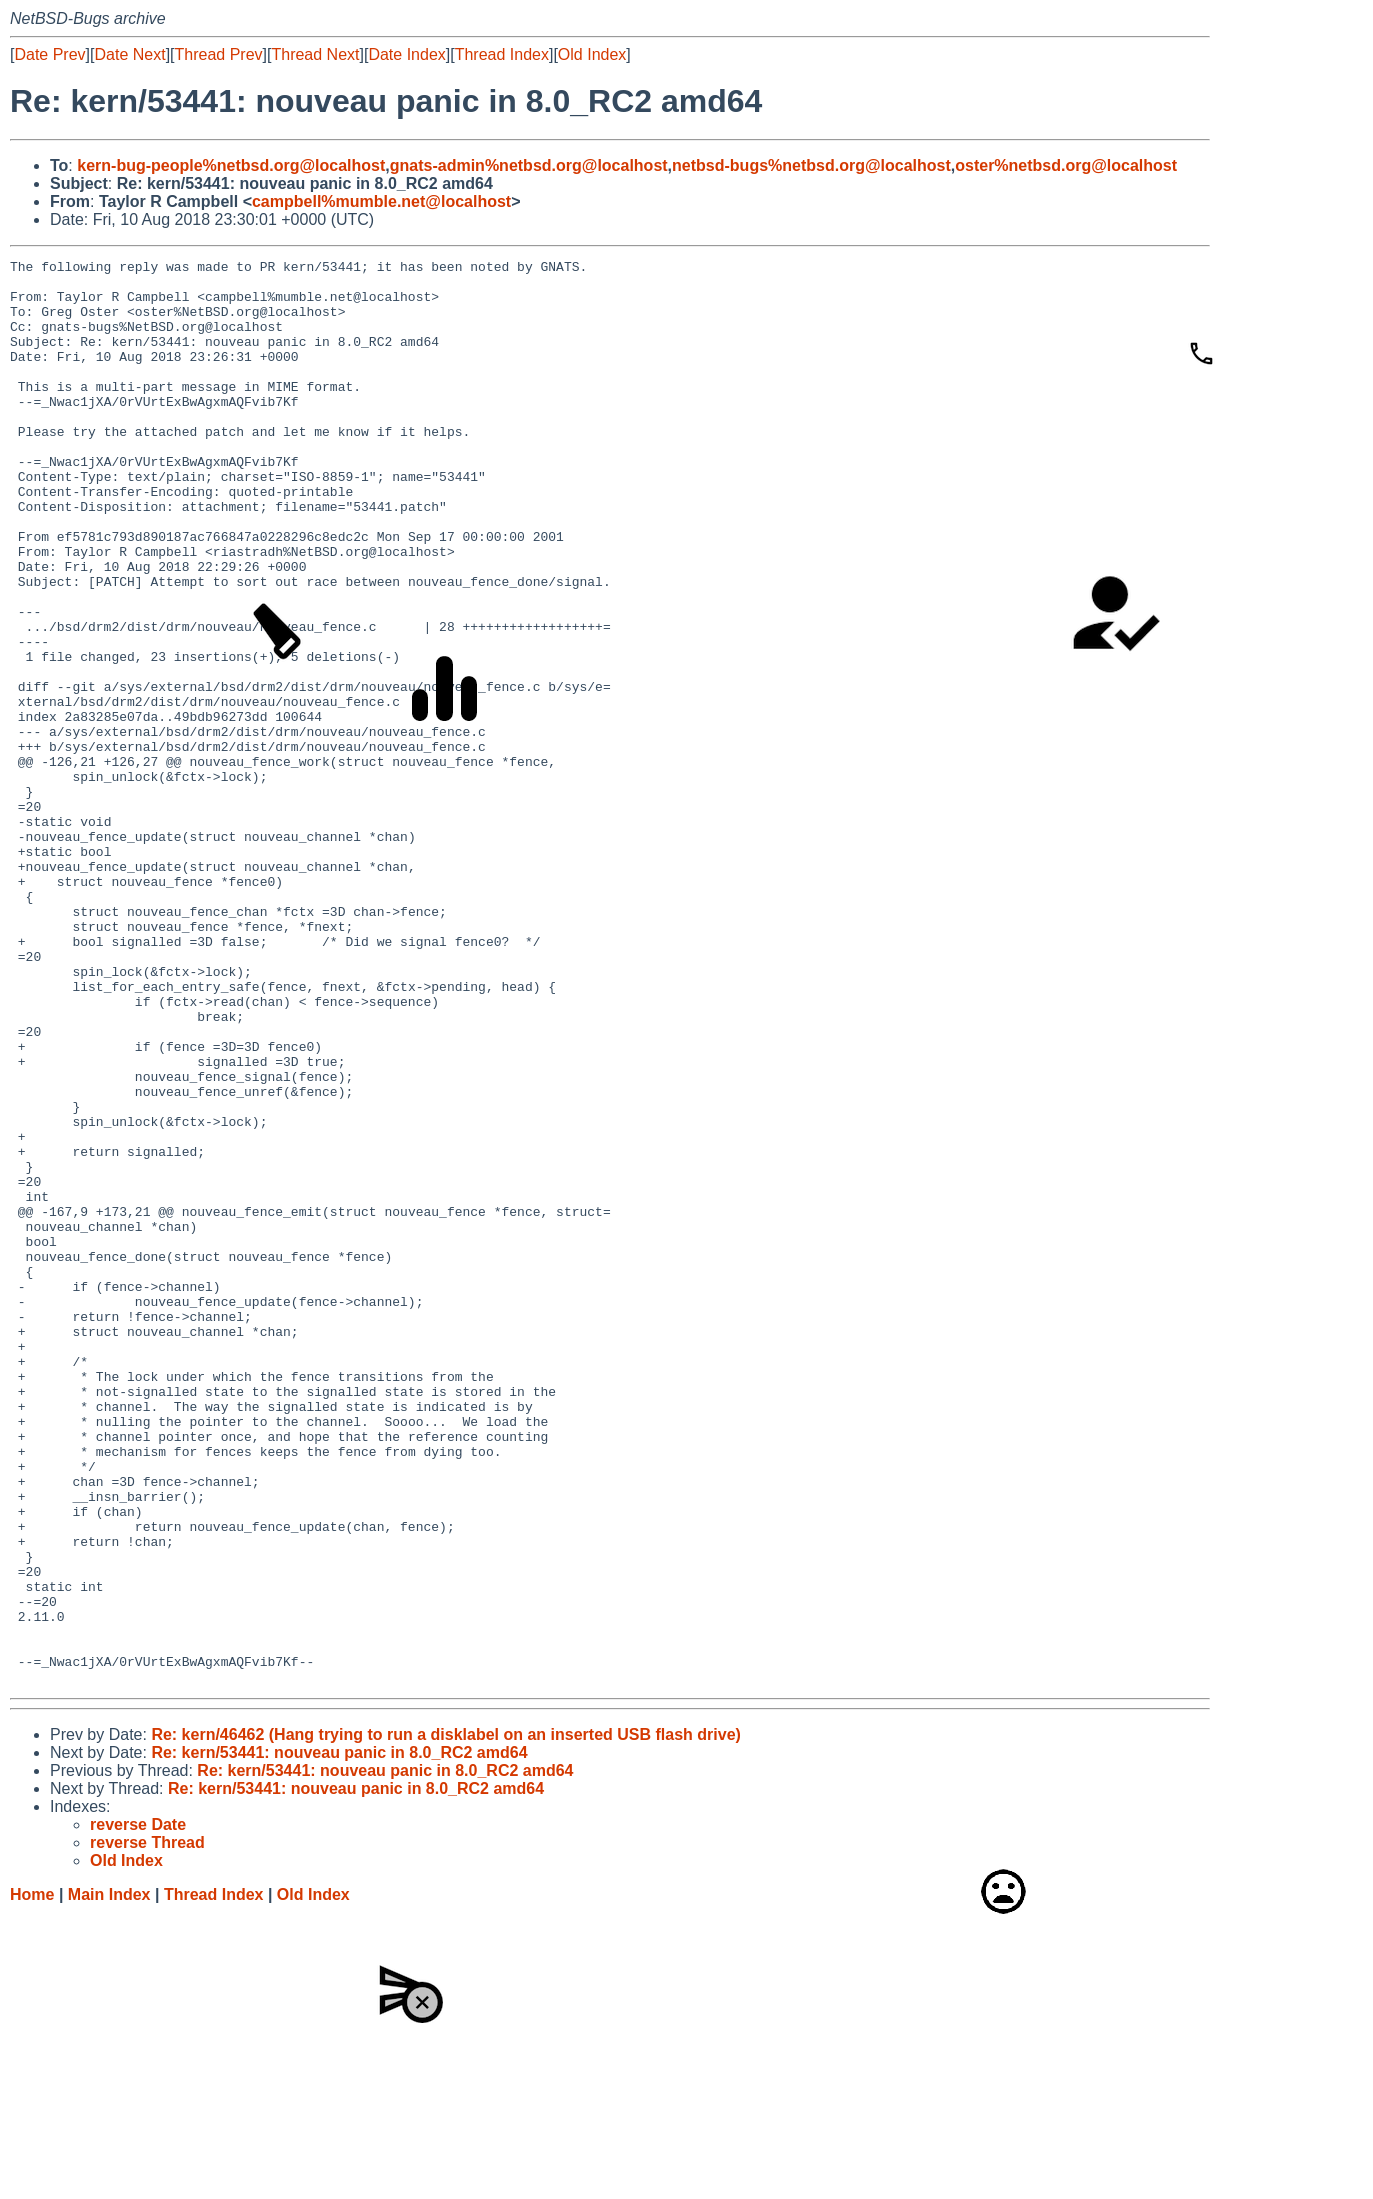 This screenshot has width=1373, height=2199. What do you see at coordinates (444, 688) in the screenshot?
I see `adjust audio equalizer settings` at bounding box center [444, 688].